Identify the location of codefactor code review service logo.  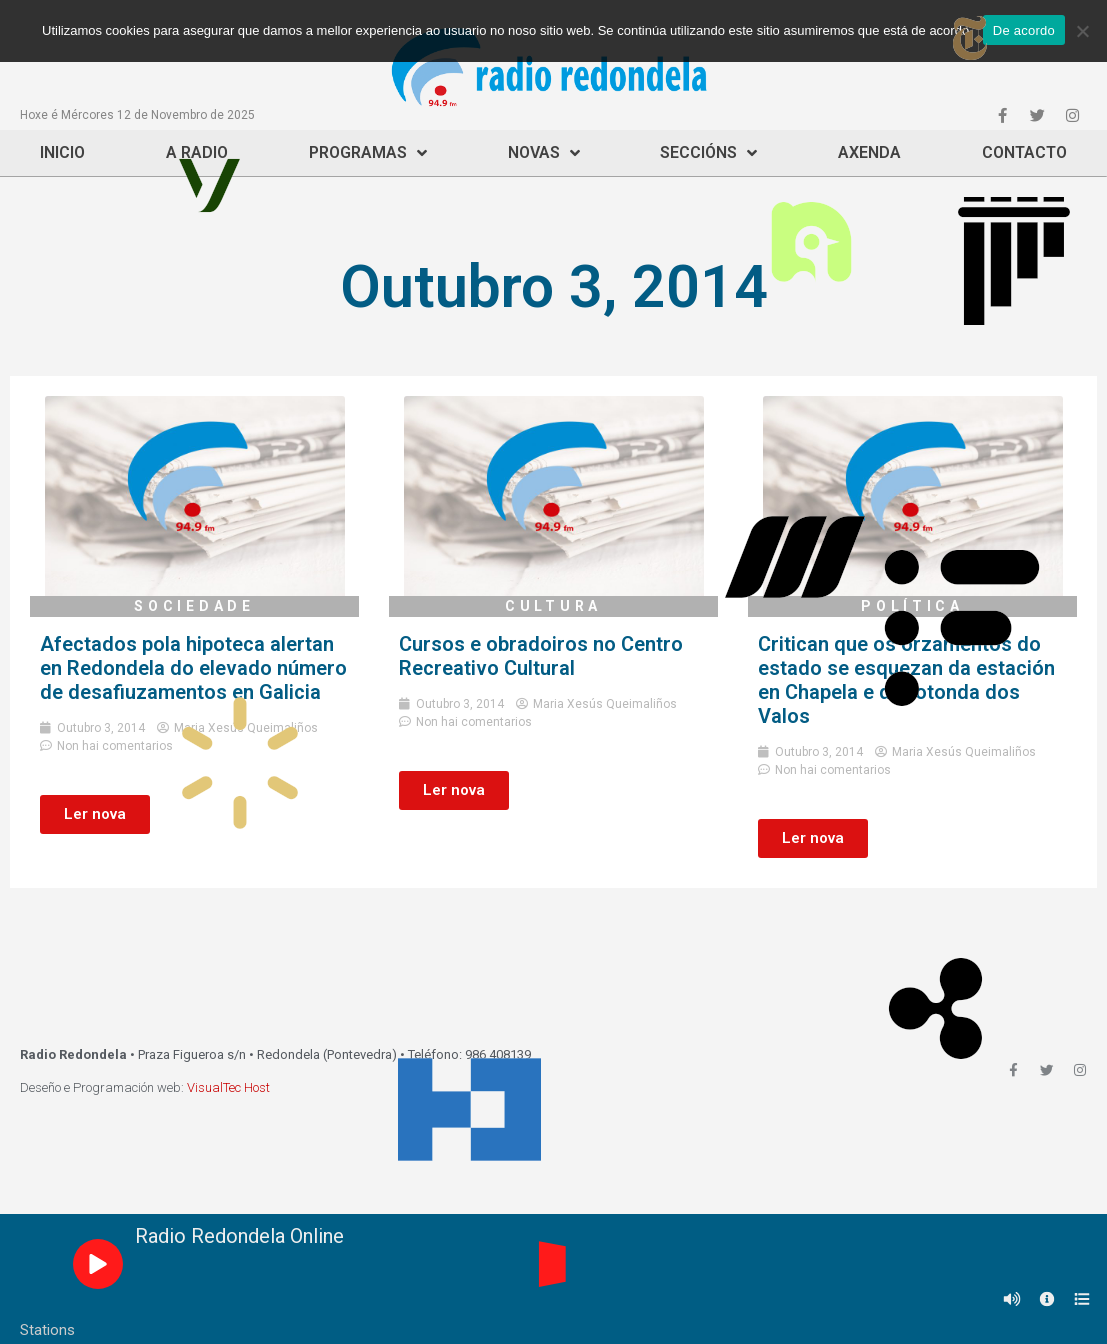
(962, 628).